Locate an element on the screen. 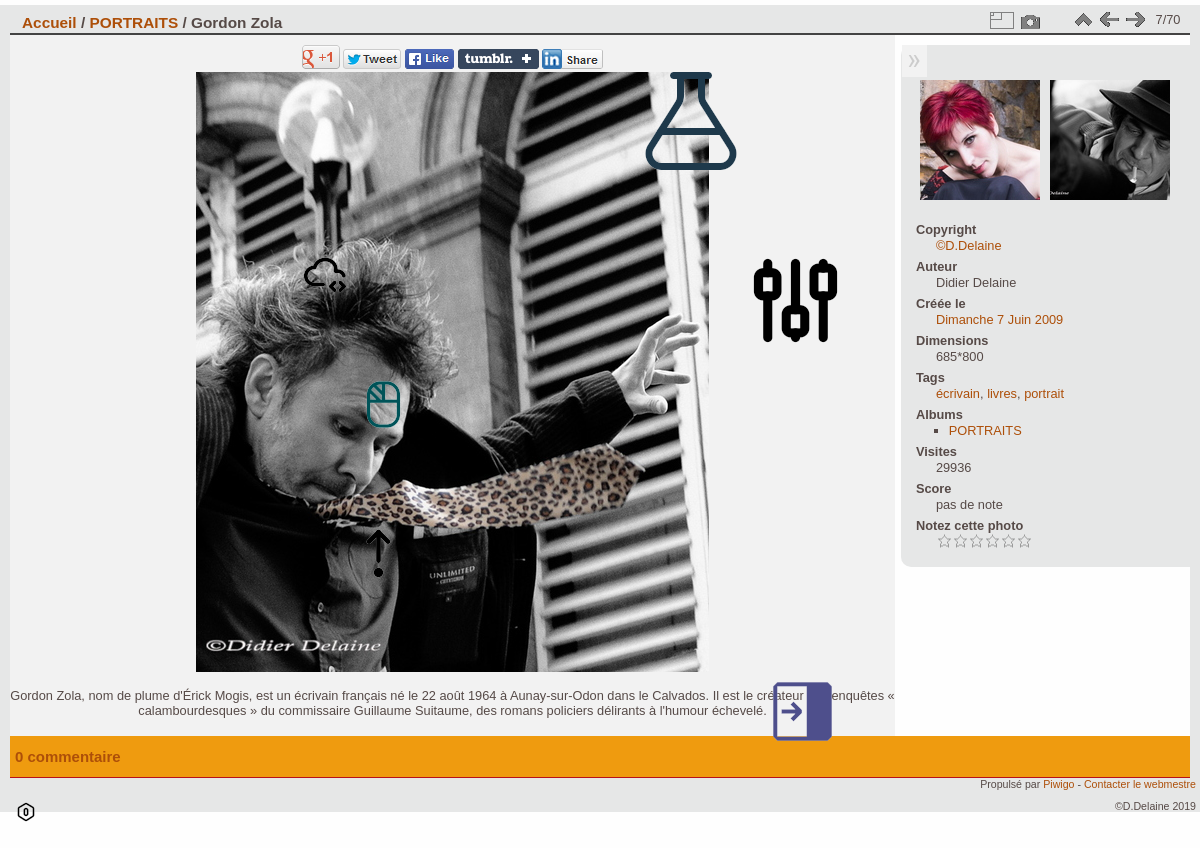  indicates zero items or empty count is located at coordinates (26, 812).